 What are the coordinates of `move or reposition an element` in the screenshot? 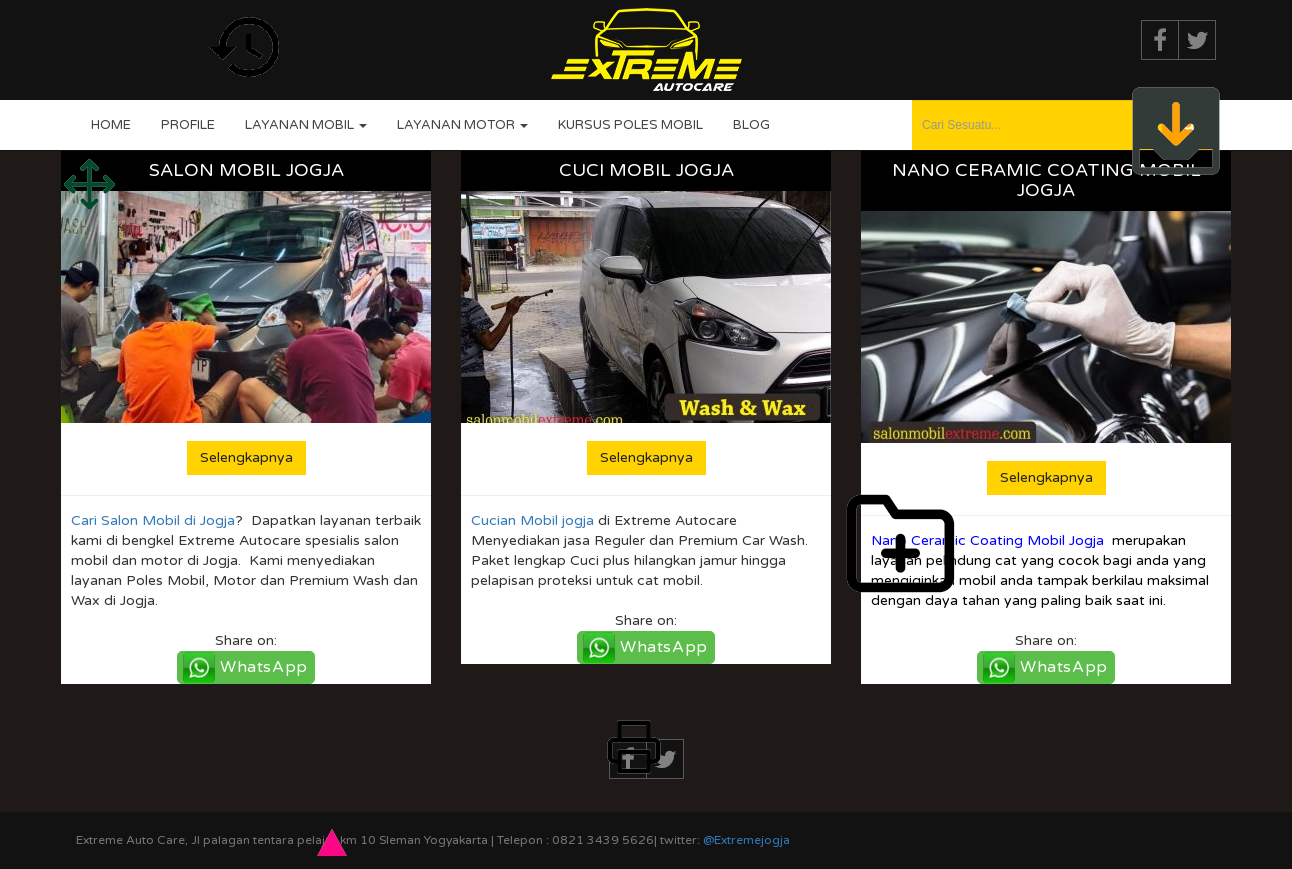 It's located at (89, 184).